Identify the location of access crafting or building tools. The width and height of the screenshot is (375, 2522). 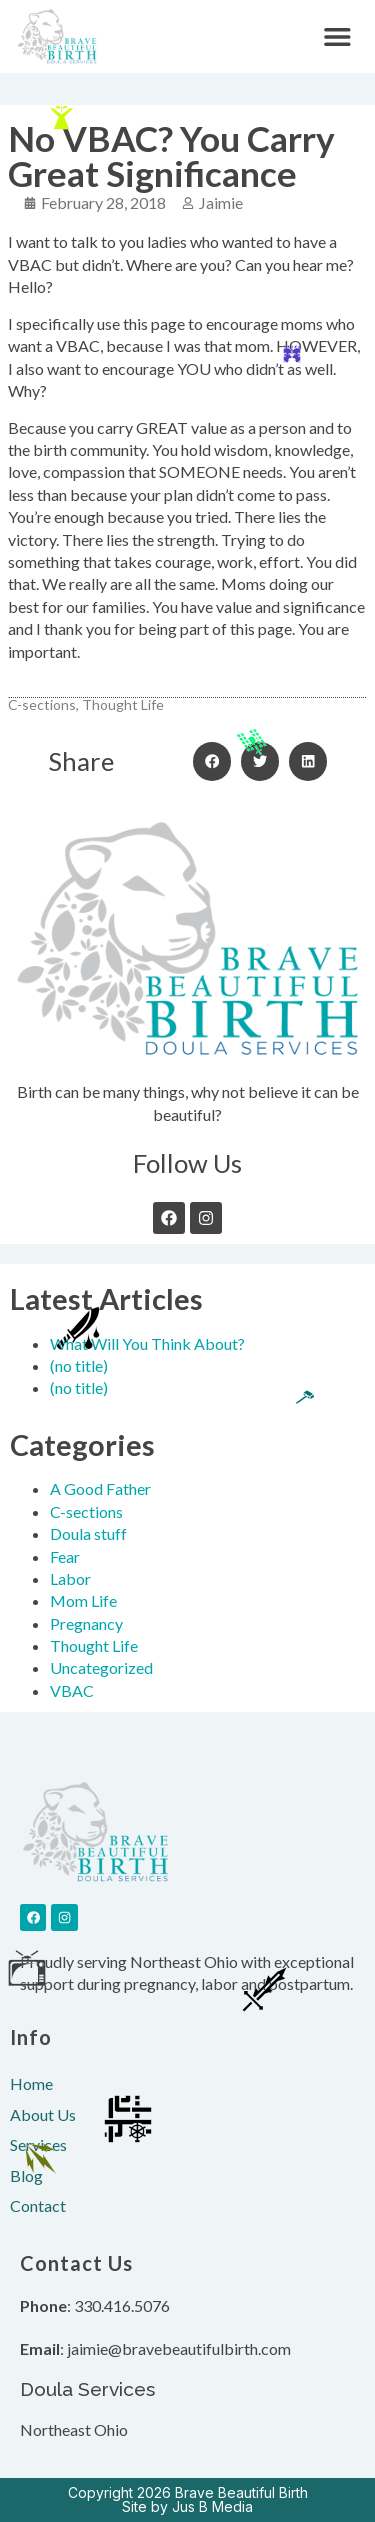
(305, 1397).